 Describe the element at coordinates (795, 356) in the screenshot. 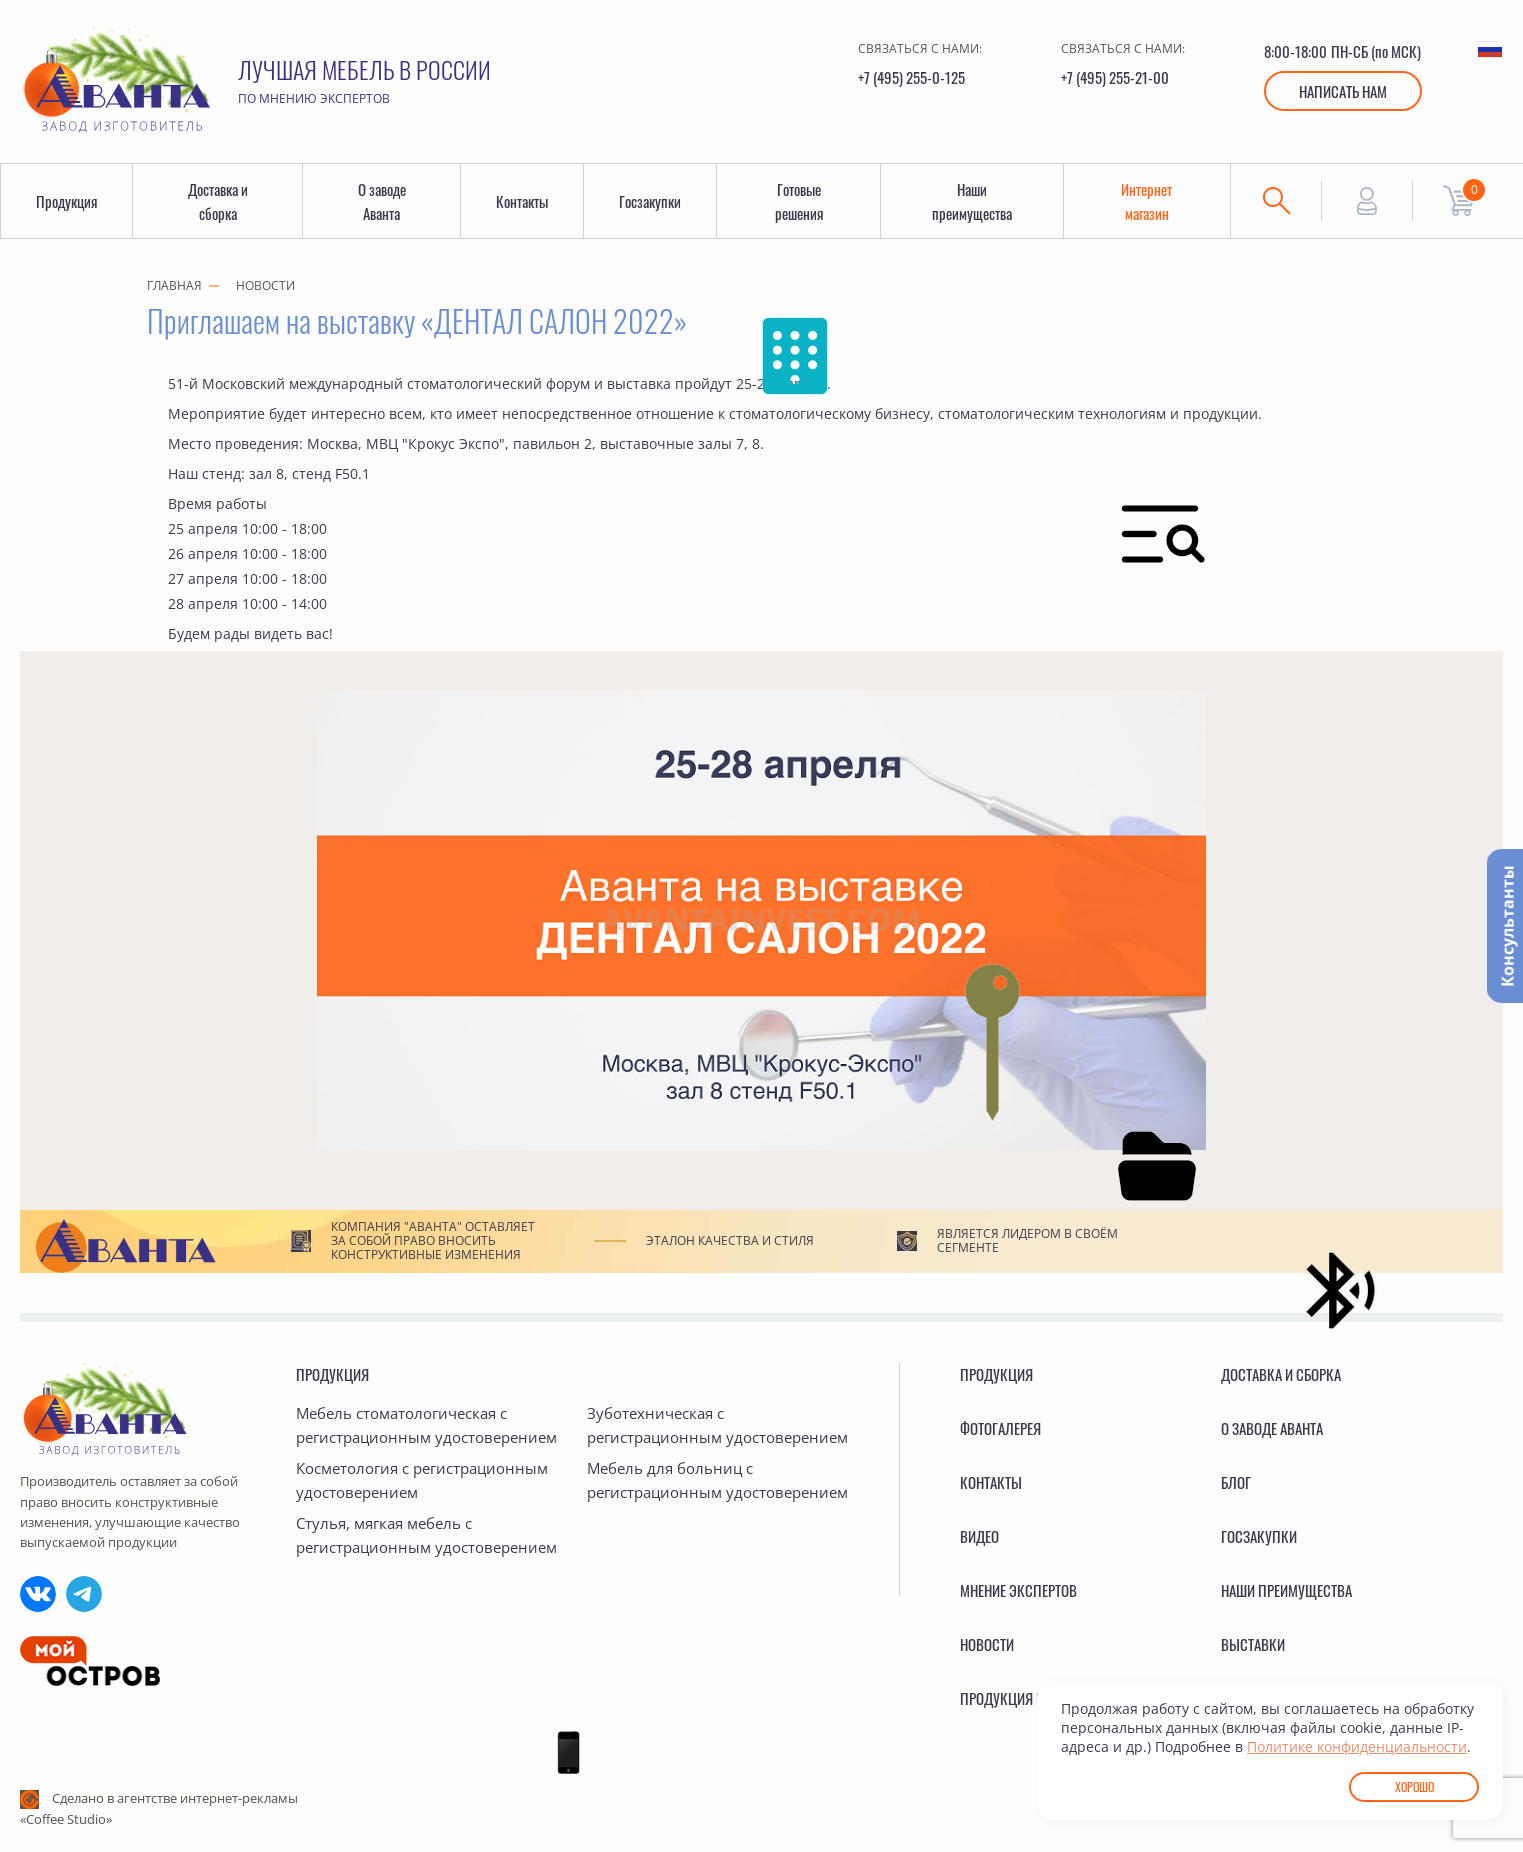

I see `open numeric keypad for input` at that location.